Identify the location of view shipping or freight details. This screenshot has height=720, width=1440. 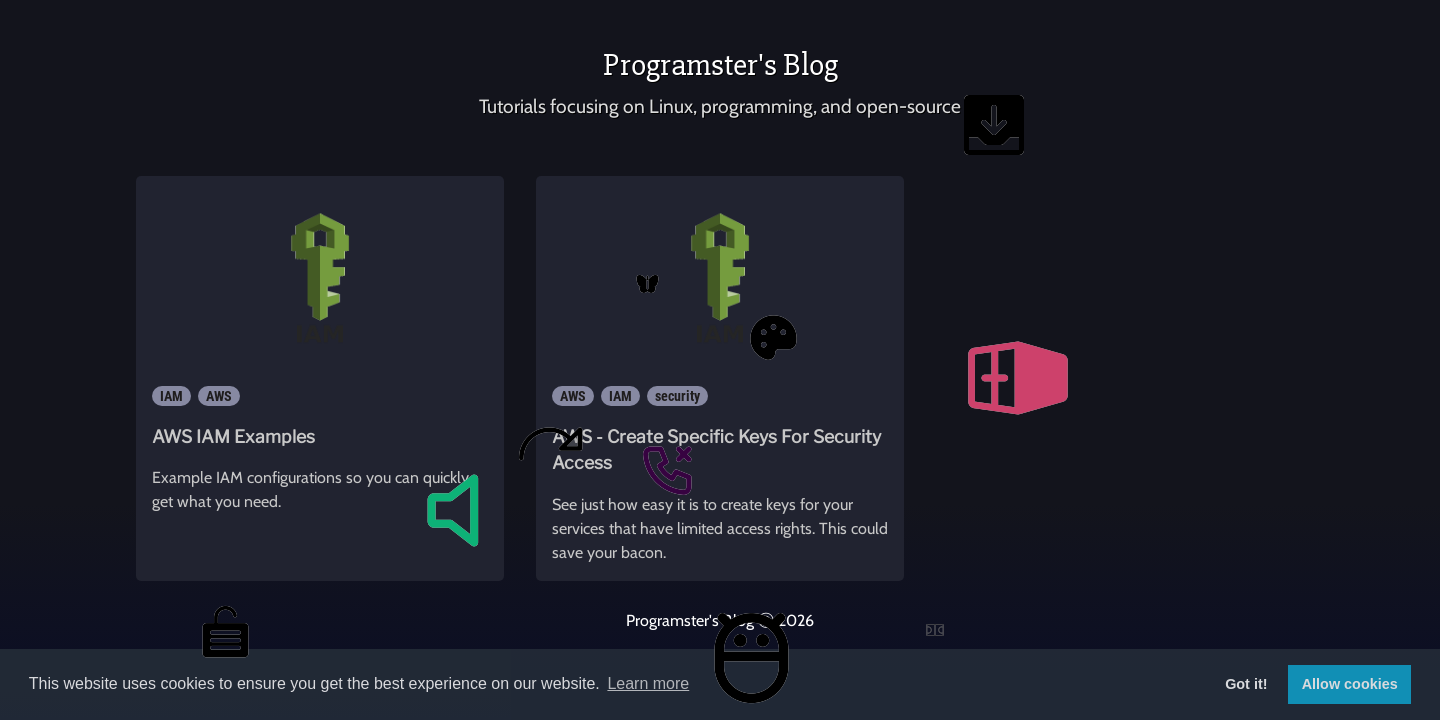
(1018, 378).